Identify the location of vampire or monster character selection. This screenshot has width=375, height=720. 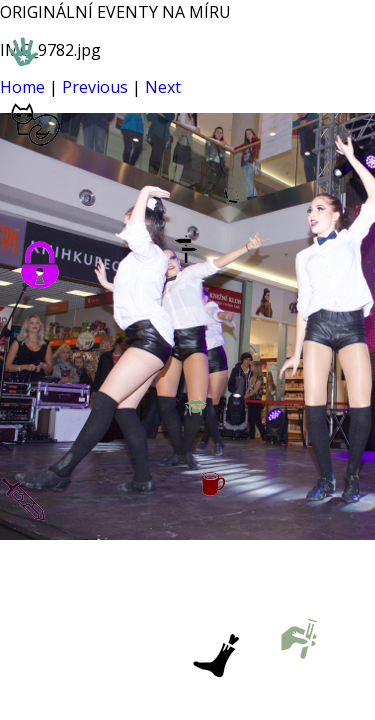
(196, 407).